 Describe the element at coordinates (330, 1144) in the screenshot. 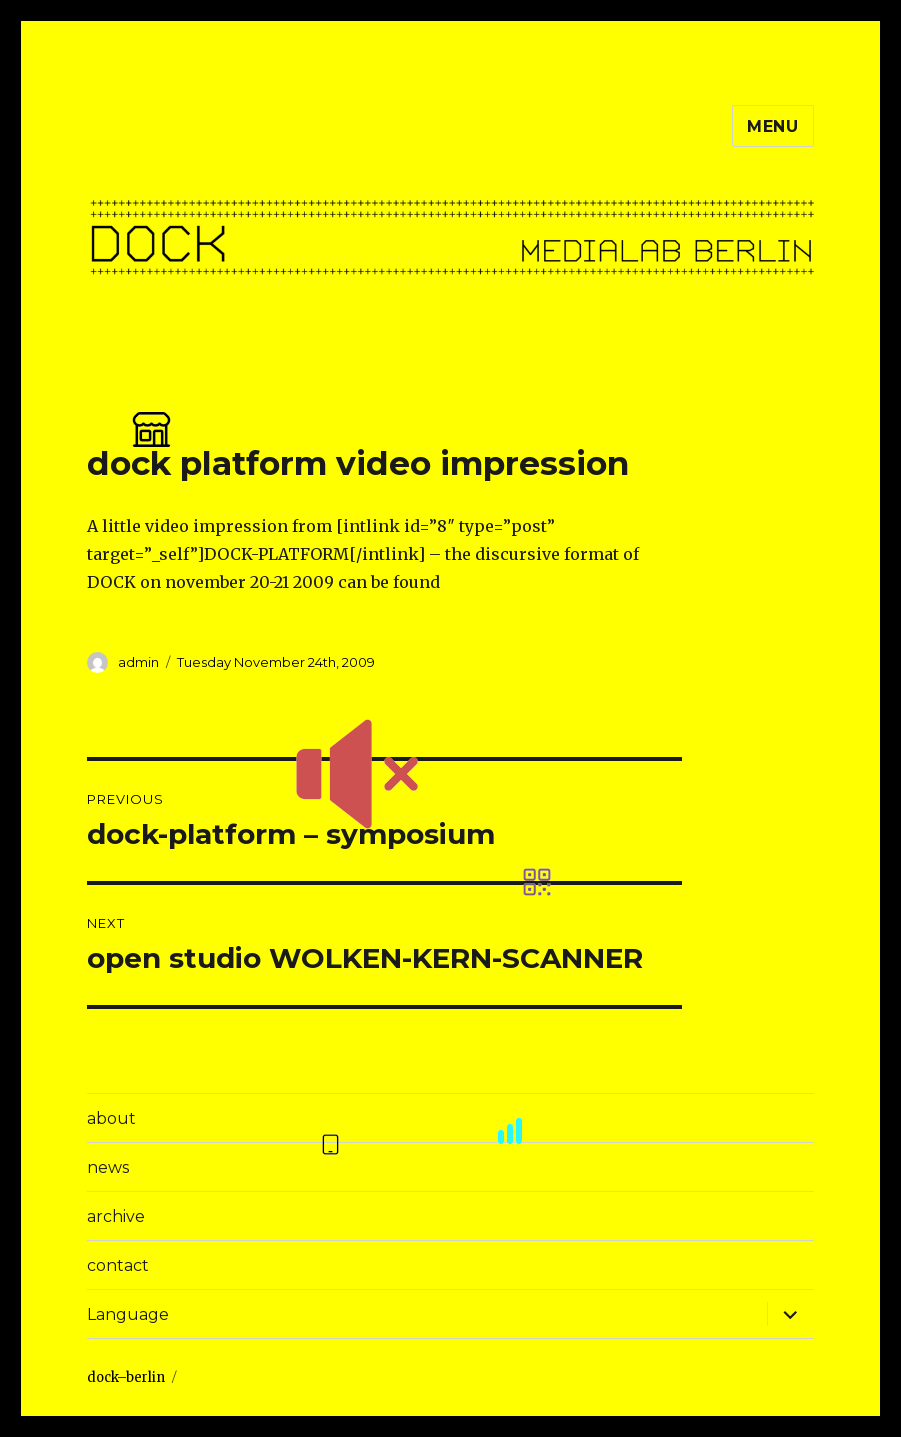

I see `view on tablet device` at that location.